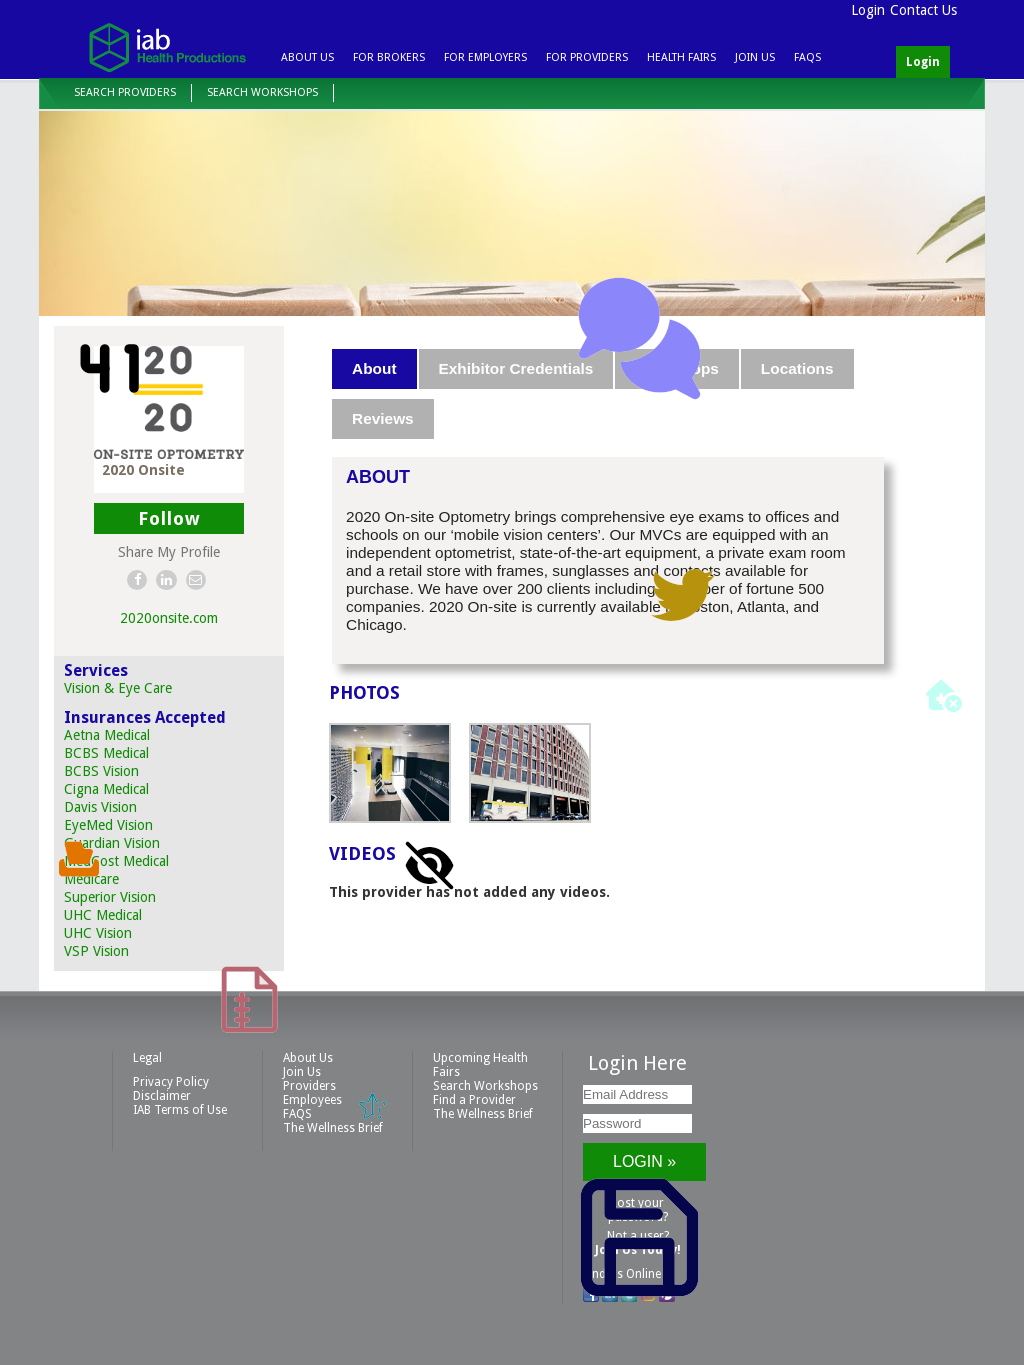 This screenshot has height=1365, width=1024. What do you see at coordinates (639, 338) in the screenshot?
I see `open chat or messaging` at bounding box center [639, 338].